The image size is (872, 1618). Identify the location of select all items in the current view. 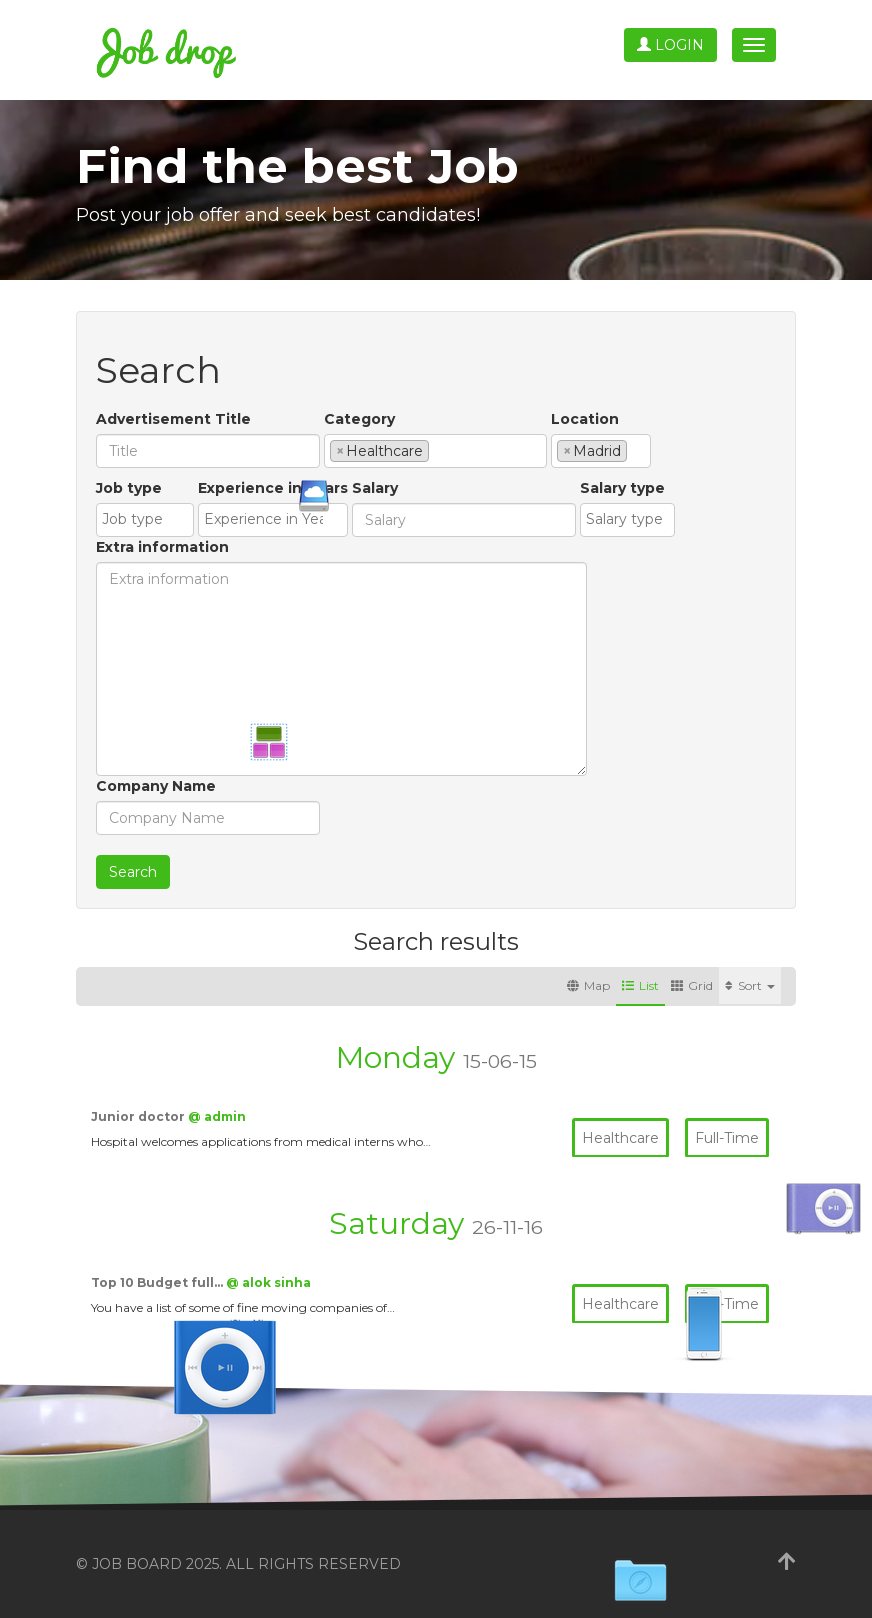
(269, 742).